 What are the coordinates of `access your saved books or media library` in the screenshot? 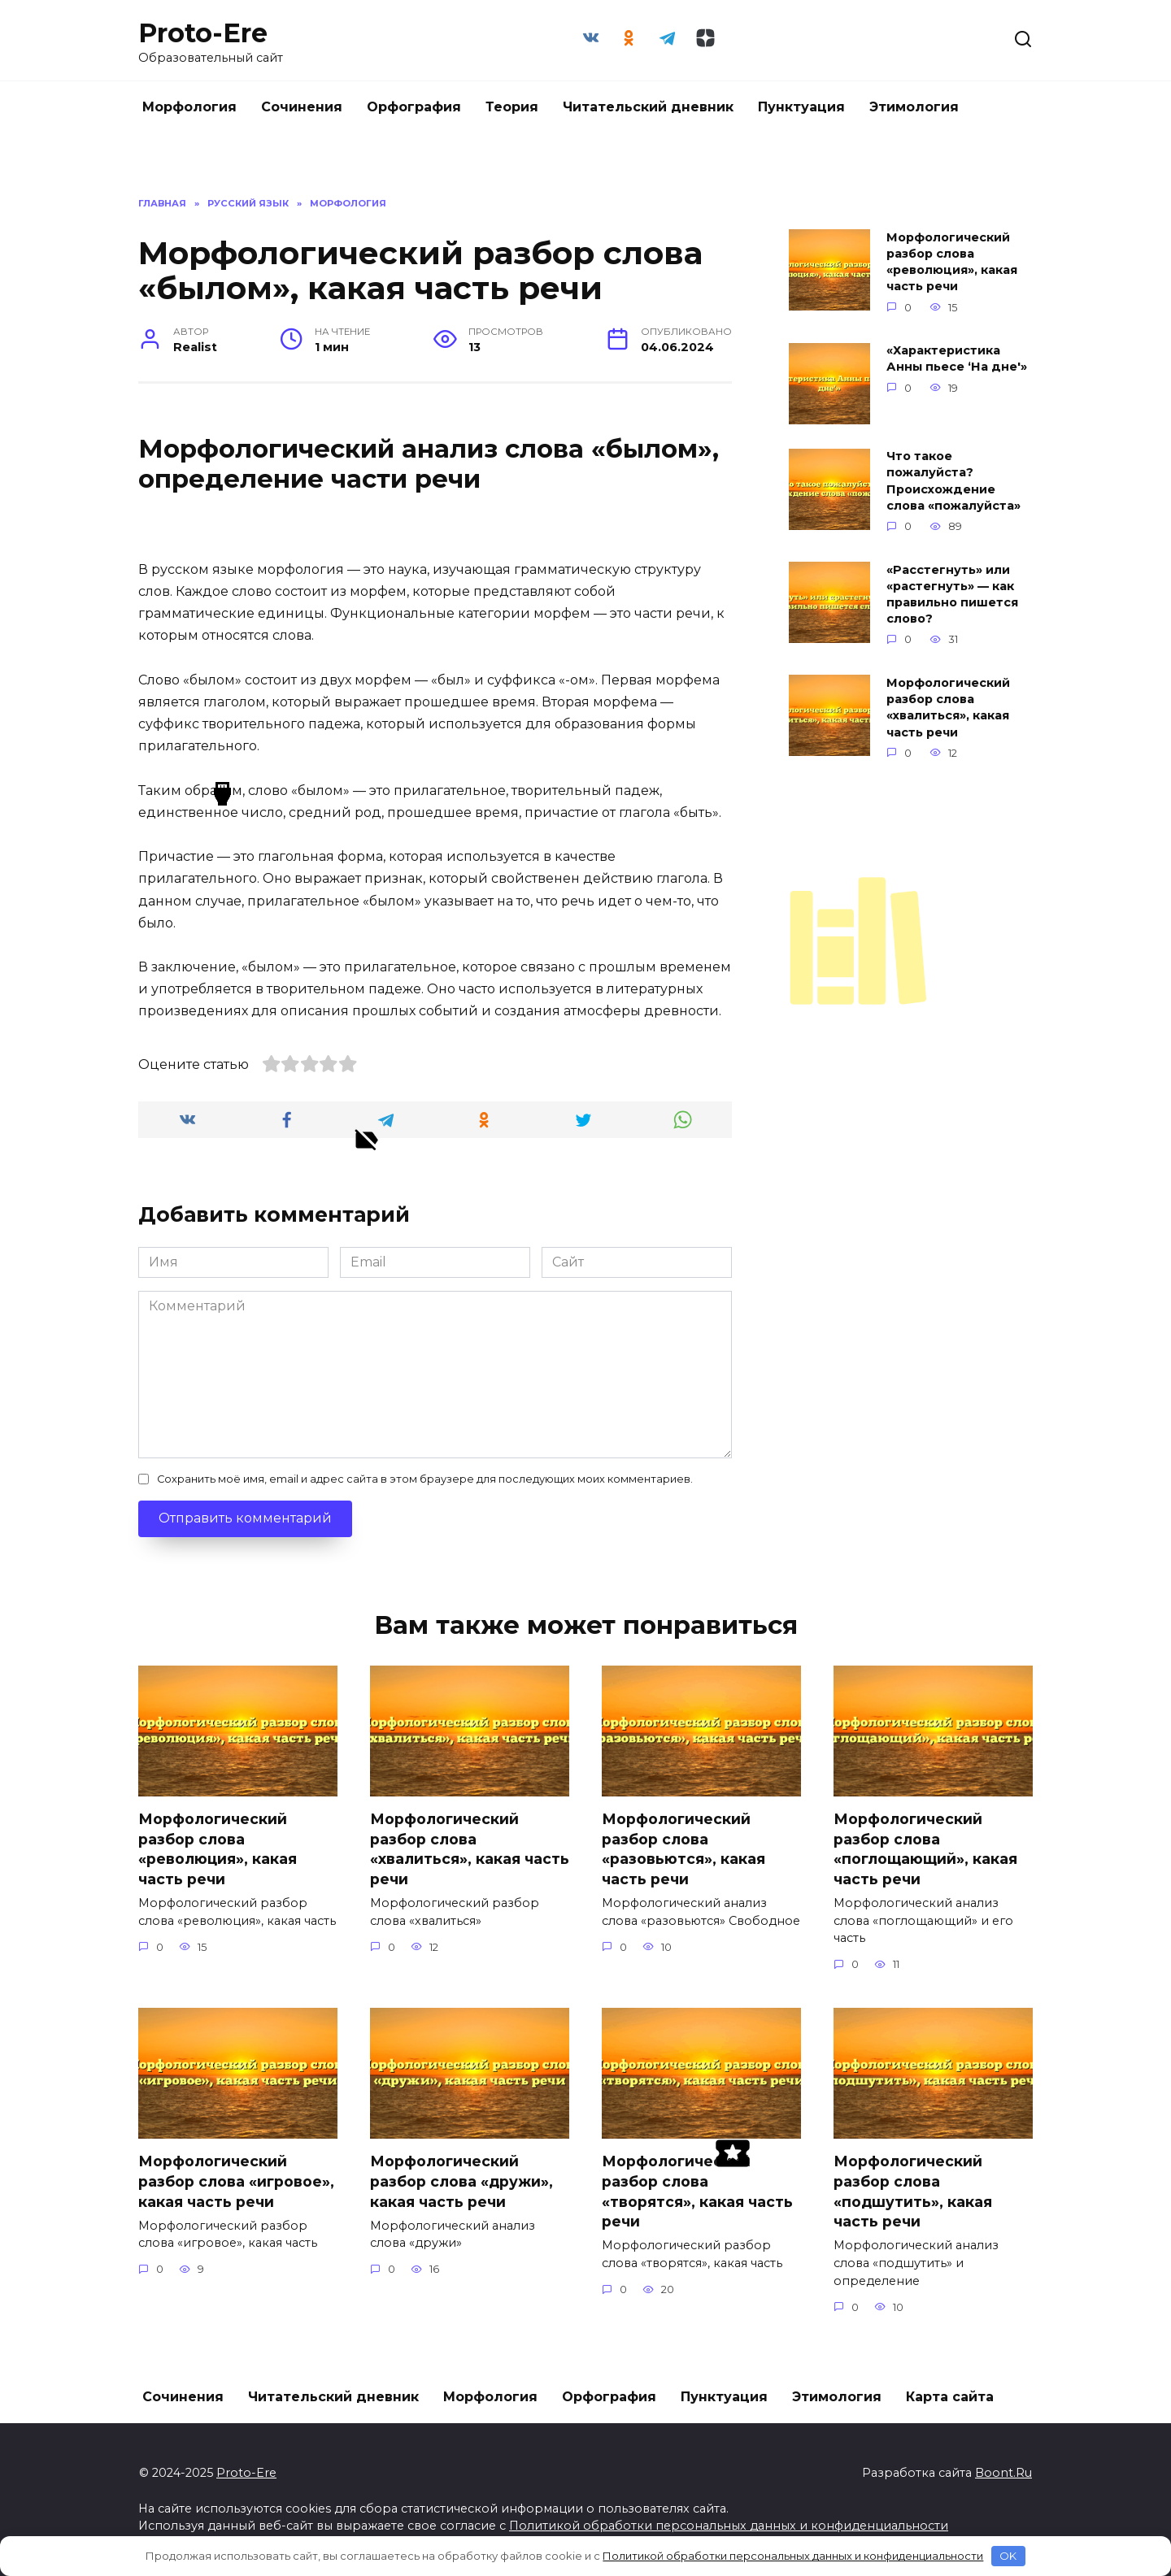 It's located at (858, 940).